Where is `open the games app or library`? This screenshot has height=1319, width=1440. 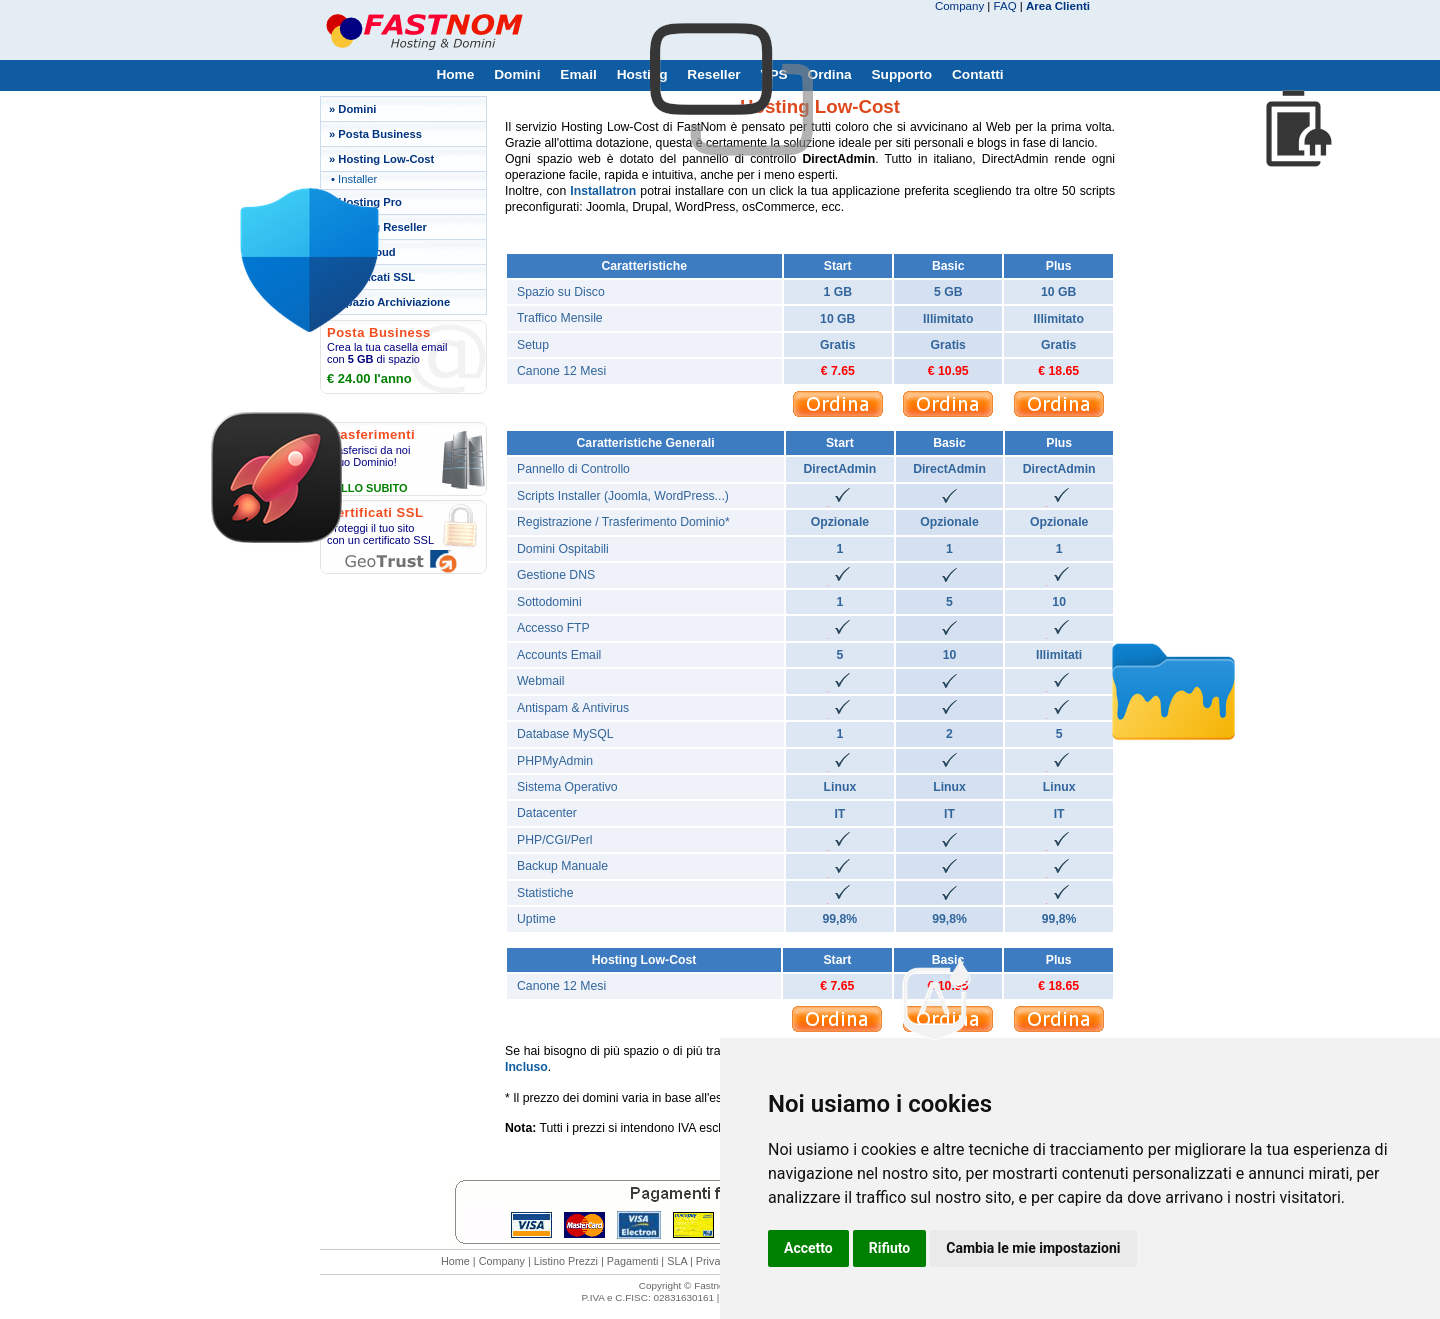 open the games app or library is located at coordinates (276, 477).